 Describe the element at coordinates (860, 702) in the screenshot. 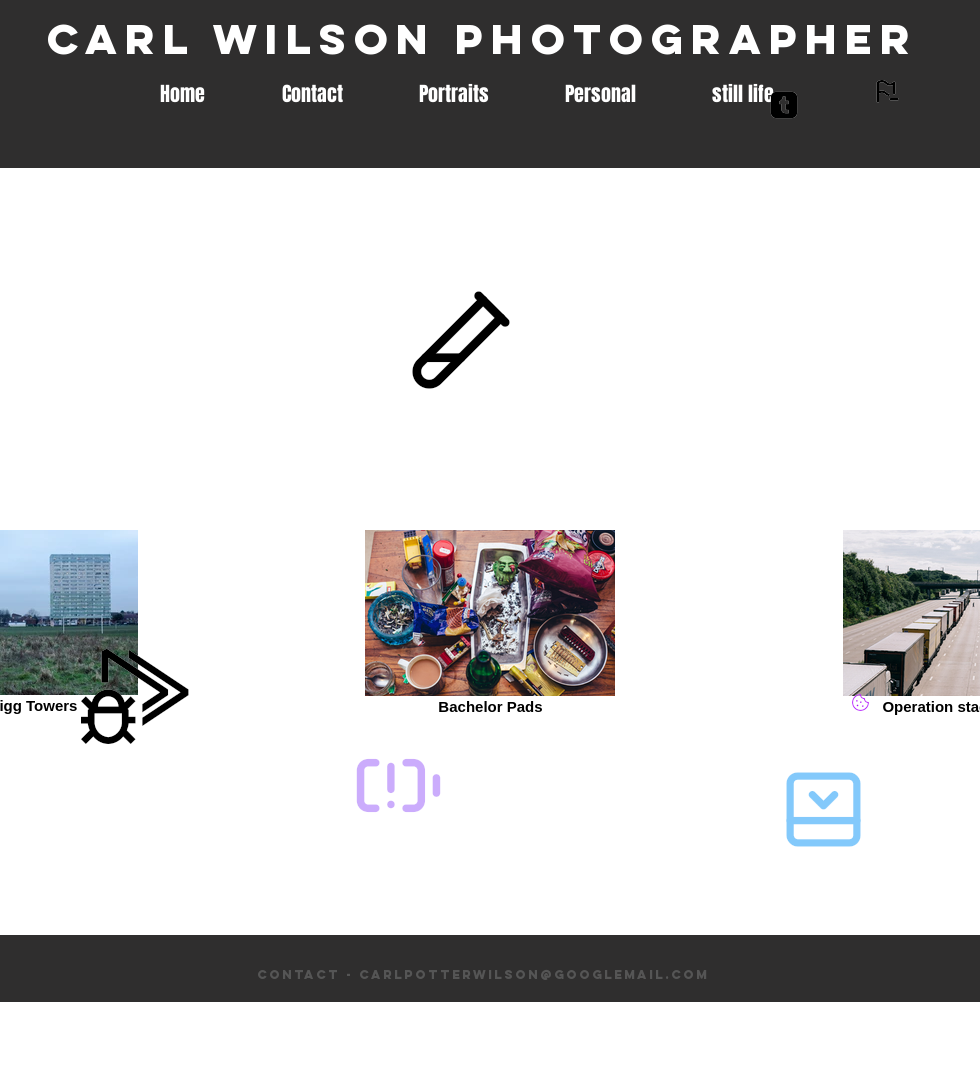

I see `manage cookie preferences and privacy settings` at that location.